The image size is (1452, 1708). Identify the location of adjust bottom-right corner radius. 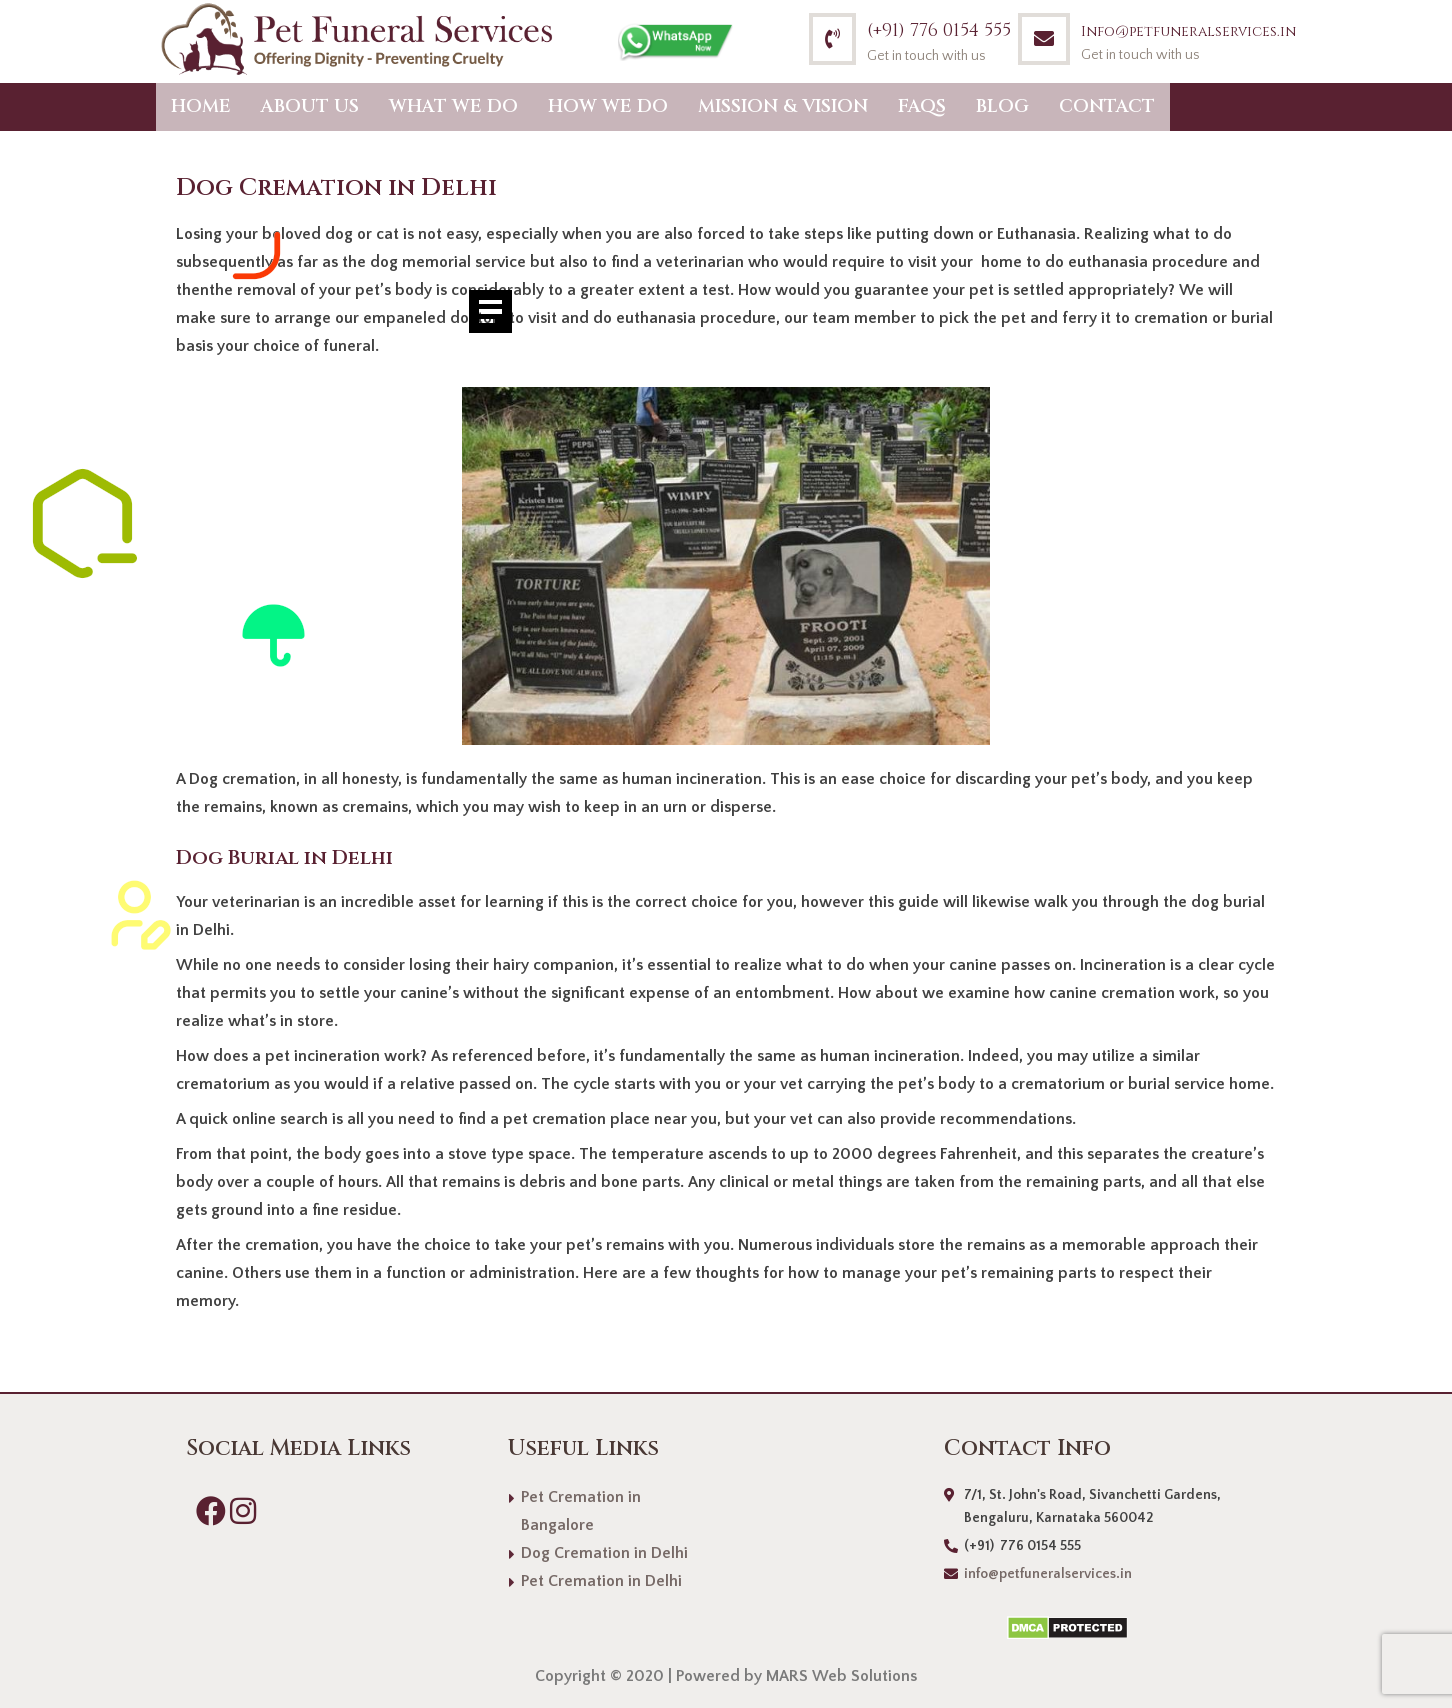
(256, 255).